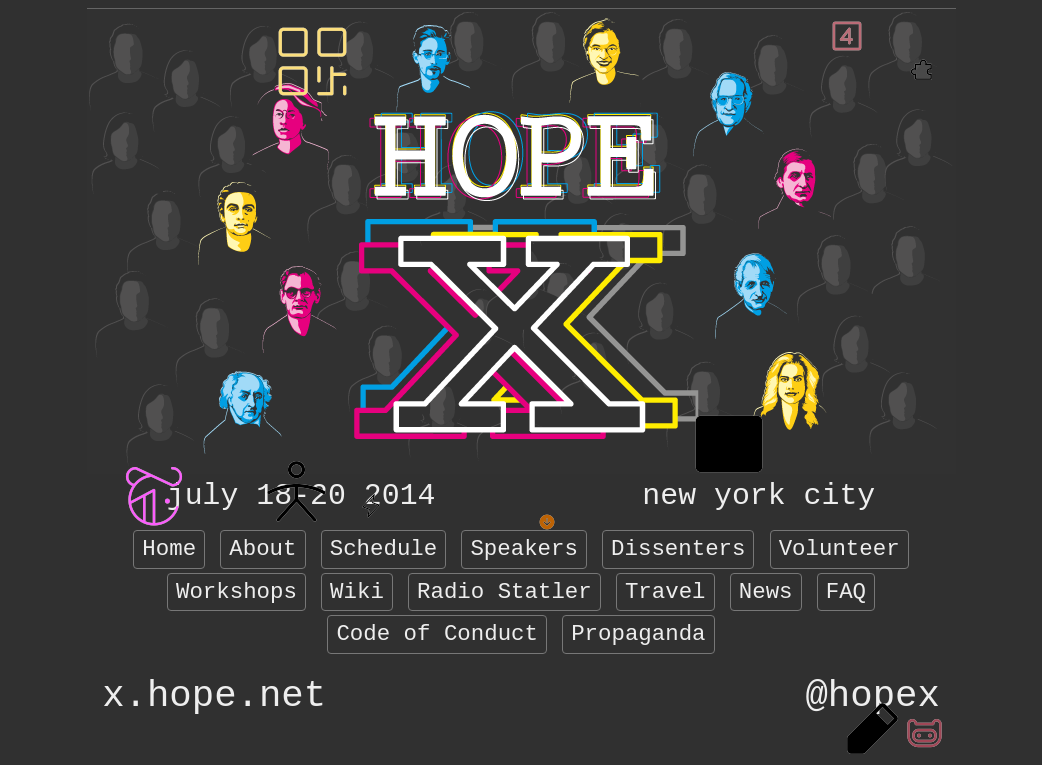 The image size is (1042, 765). I want to click on view user profile, so click(296, 492).